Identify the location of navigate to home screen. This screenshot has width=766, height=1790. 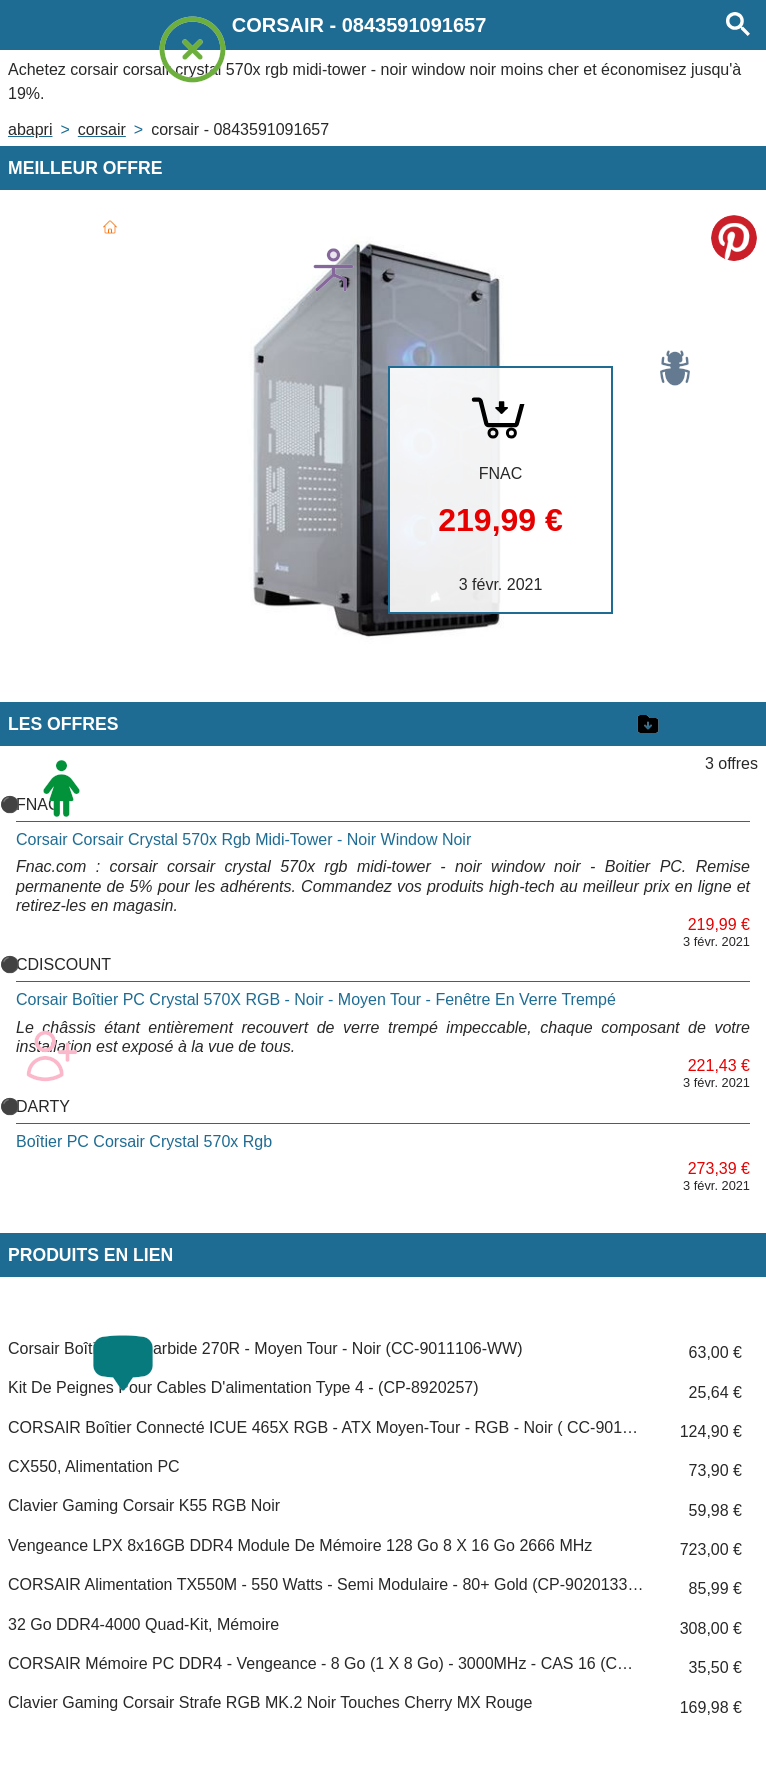
(110, 227).